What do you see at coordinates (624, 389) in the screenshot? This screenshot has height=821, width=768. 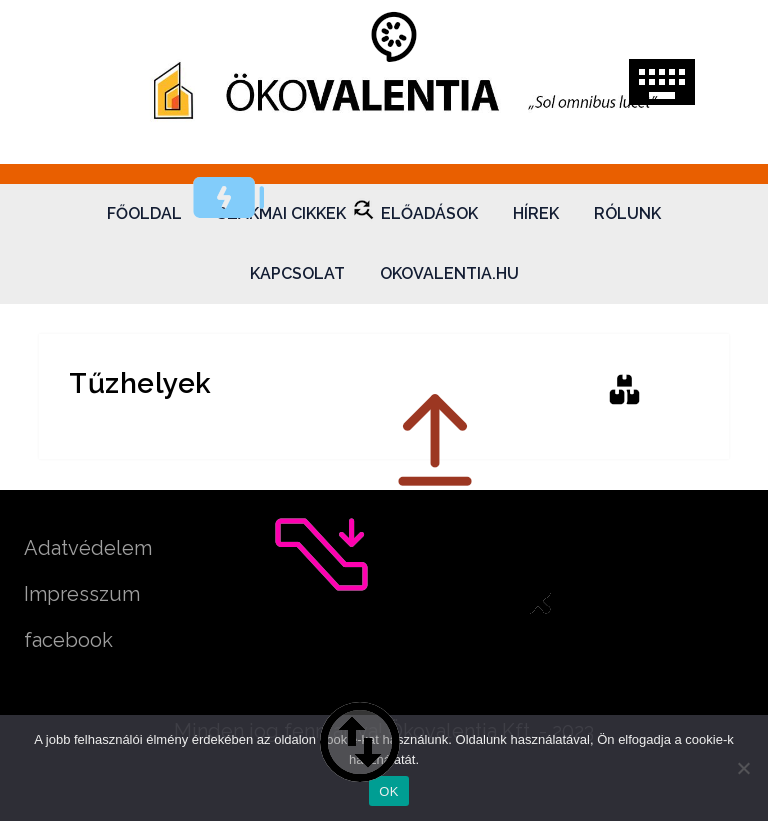 I see `view inventory or stock items` at bounding box center [624, 389].